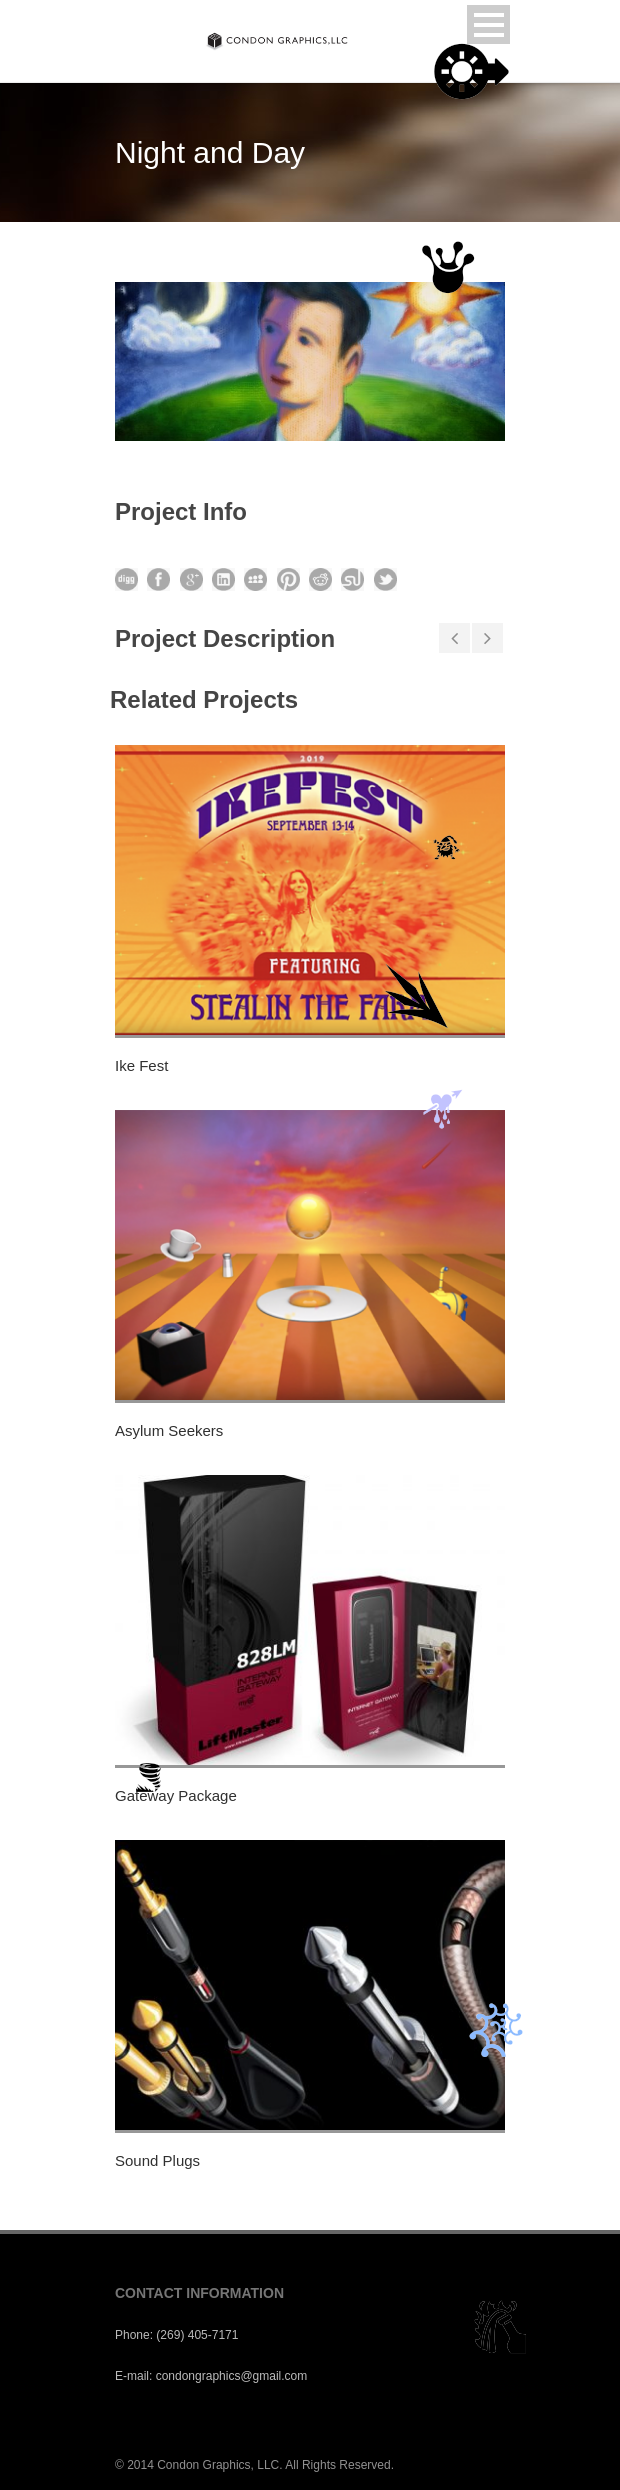 This screenshot has height=2490, width=620. Describe the element at coordinates (150, 1777) in the screenshot. I see `indicates severe weather alert or tornado warning` at that location.